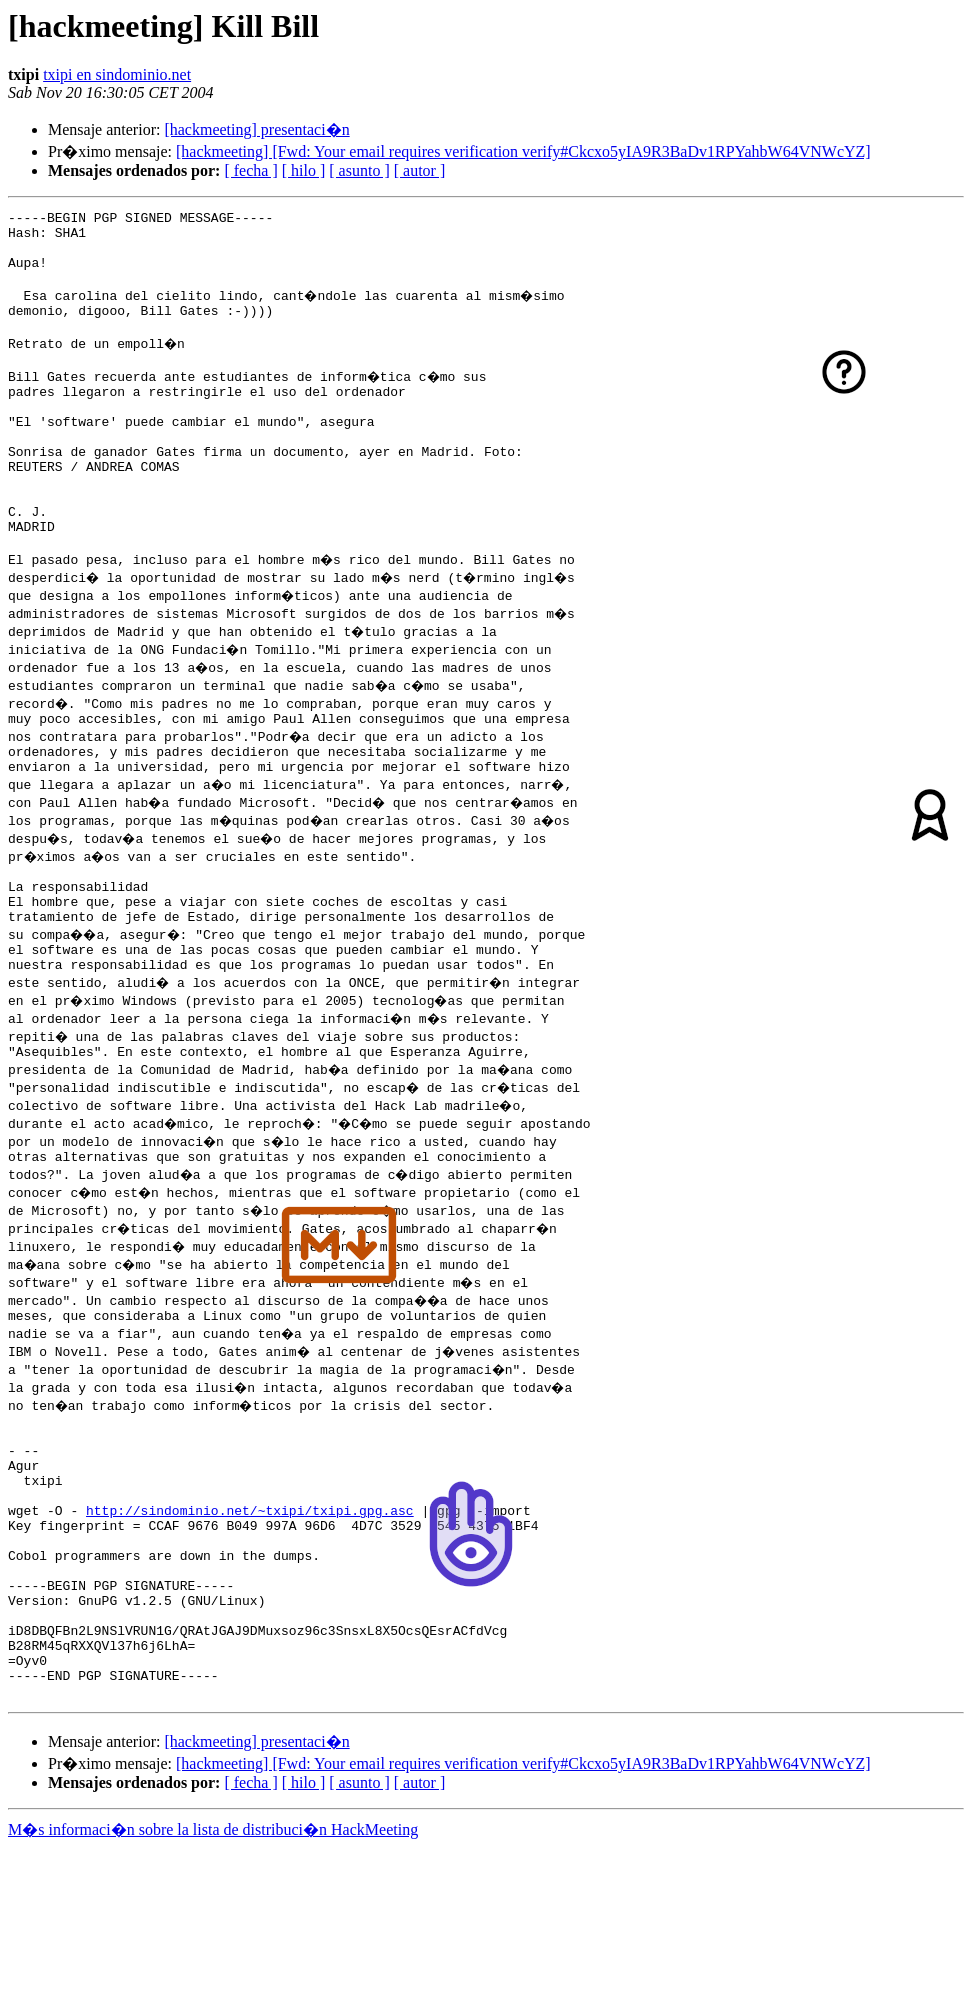 The image size is (972, 1998). I want to click on view achievements or awards, so click(930, 815).